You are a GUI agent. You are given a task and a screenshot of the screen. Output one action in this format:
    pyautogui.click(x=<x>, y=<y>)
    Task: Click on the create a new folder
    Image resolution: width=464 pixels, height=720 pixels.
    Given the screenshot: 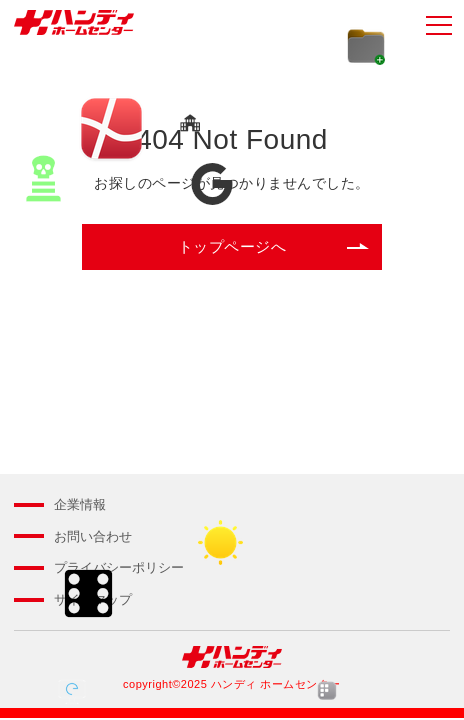 What is the action you would take?
    pyautogui.click(x=366, y=46)
    